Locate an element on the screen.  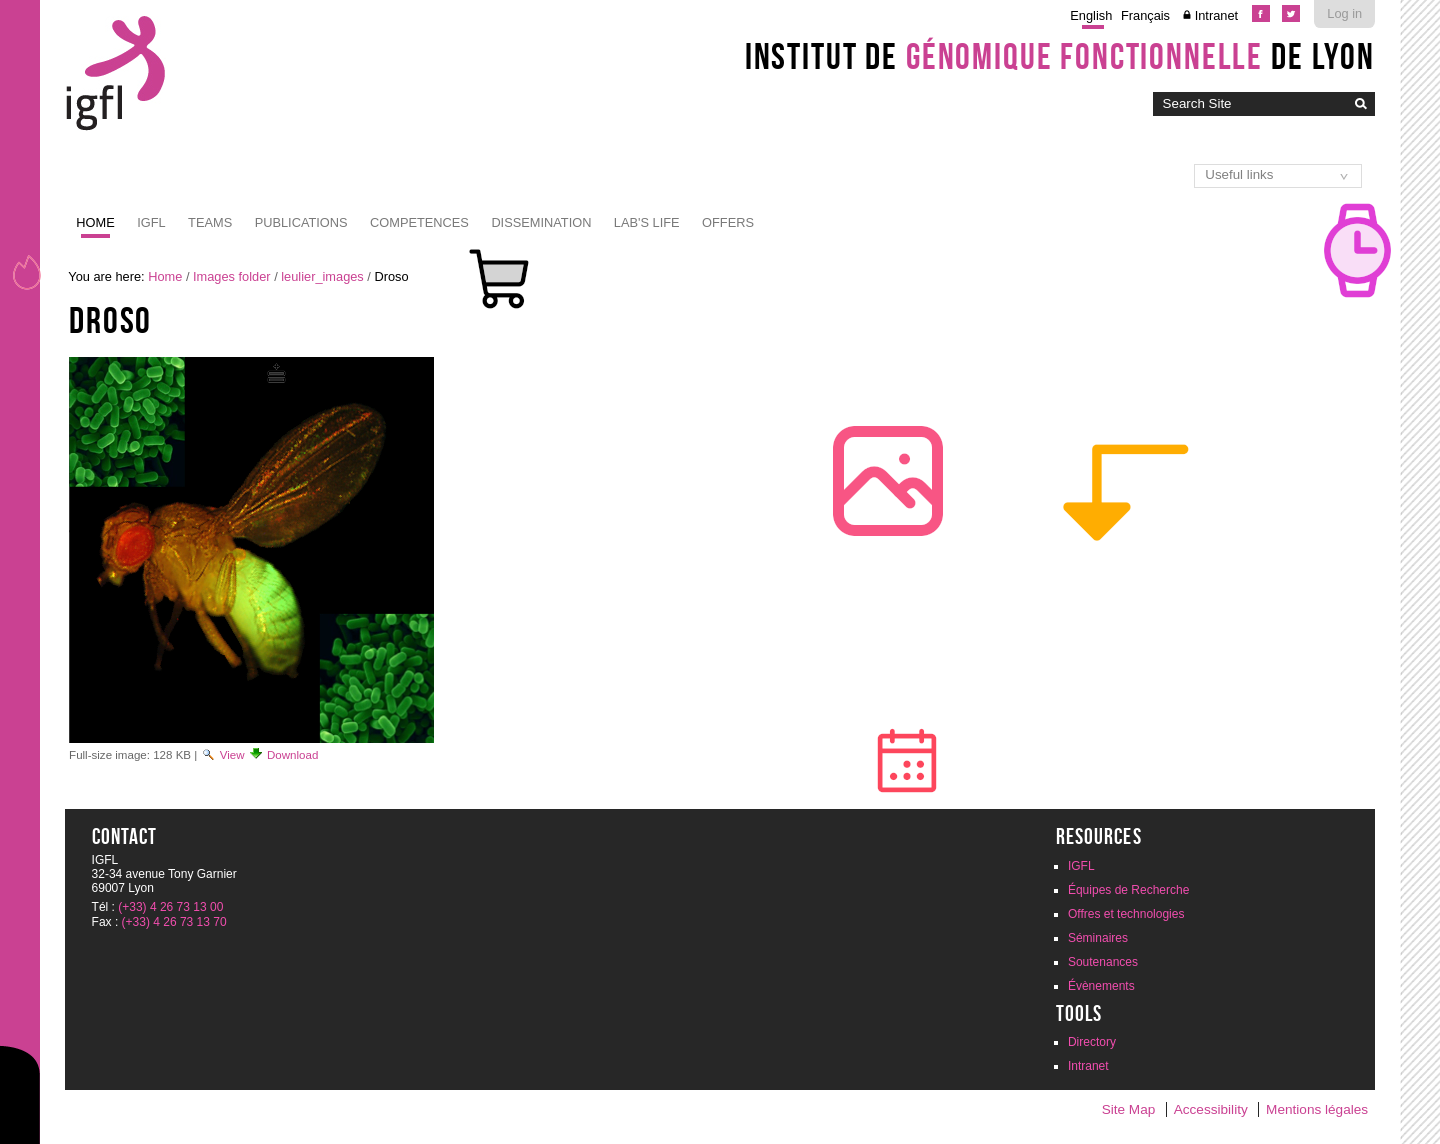
view trending or popular content is located at coordinates (27, 273).